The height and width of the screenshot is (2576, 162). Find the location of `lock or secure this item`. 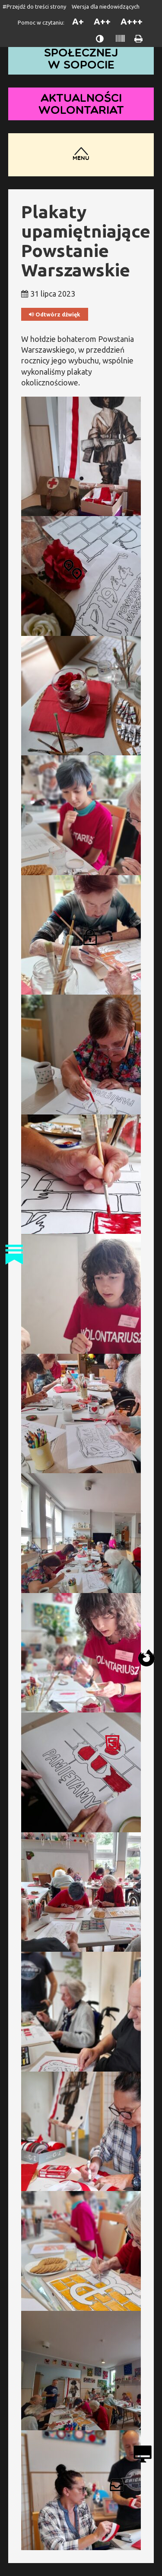

lock or secure this item is located at coordinates (90, 937).